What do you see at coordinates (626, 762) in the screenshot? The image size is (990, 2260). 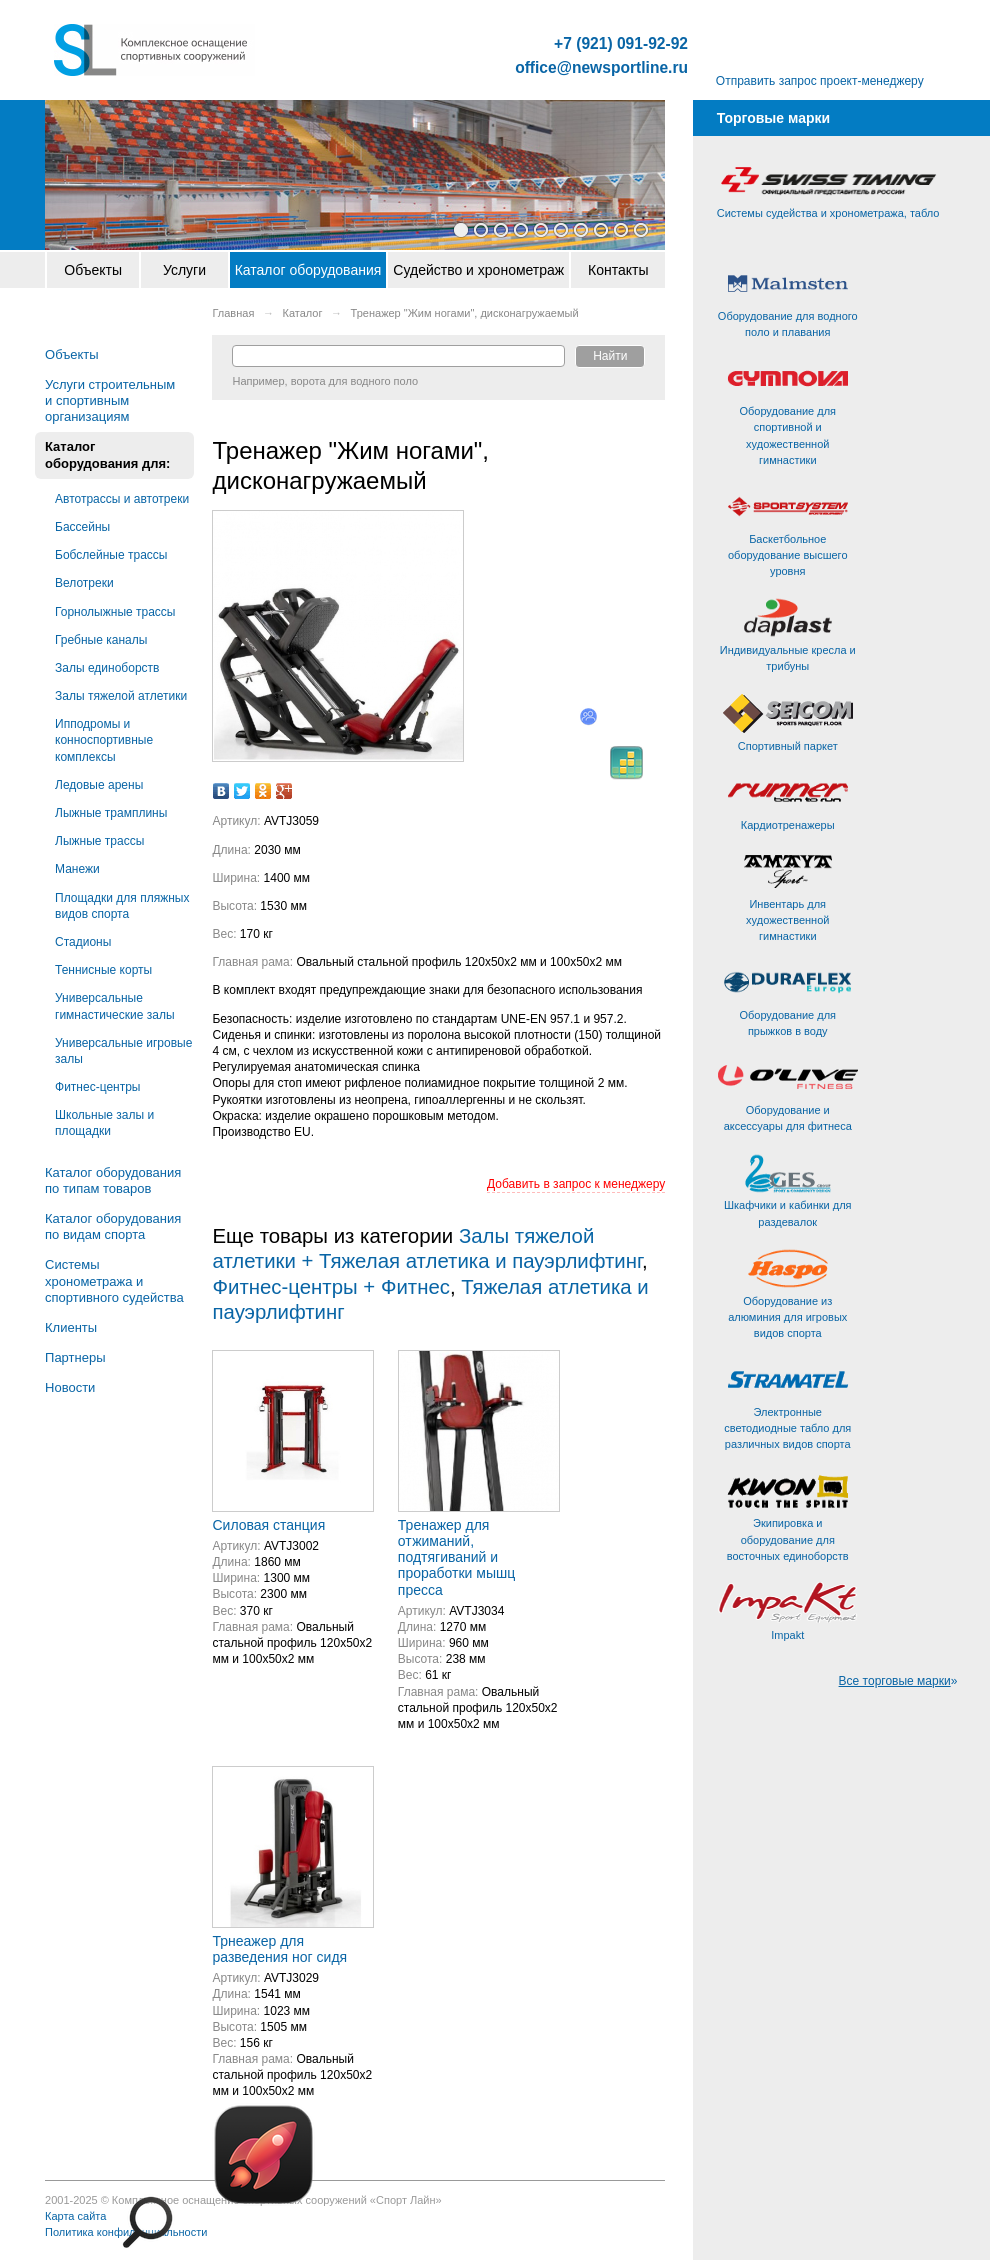 I see `launch quadrapassel tetris-style puzzle game` at bounding box center [626, 762].